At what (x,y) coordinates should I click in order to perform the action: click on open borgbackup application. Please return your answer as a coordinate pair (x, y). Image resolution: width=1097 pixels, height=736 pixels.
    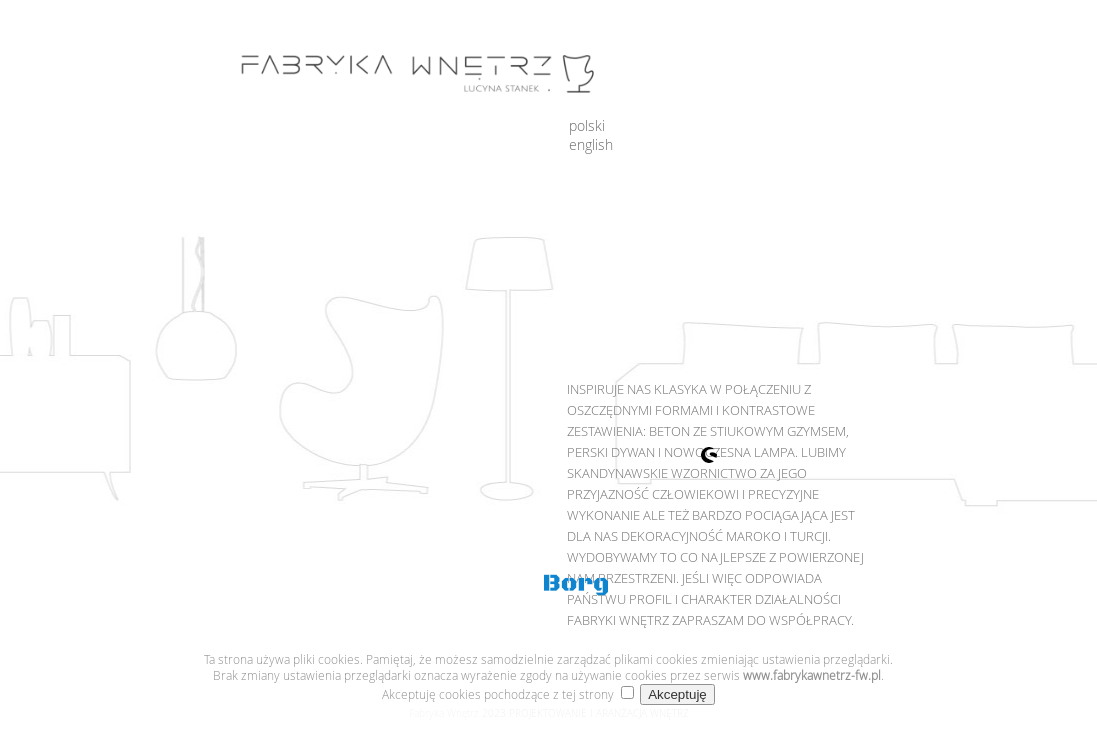
    Looking at the image, I should click on (576, 585).